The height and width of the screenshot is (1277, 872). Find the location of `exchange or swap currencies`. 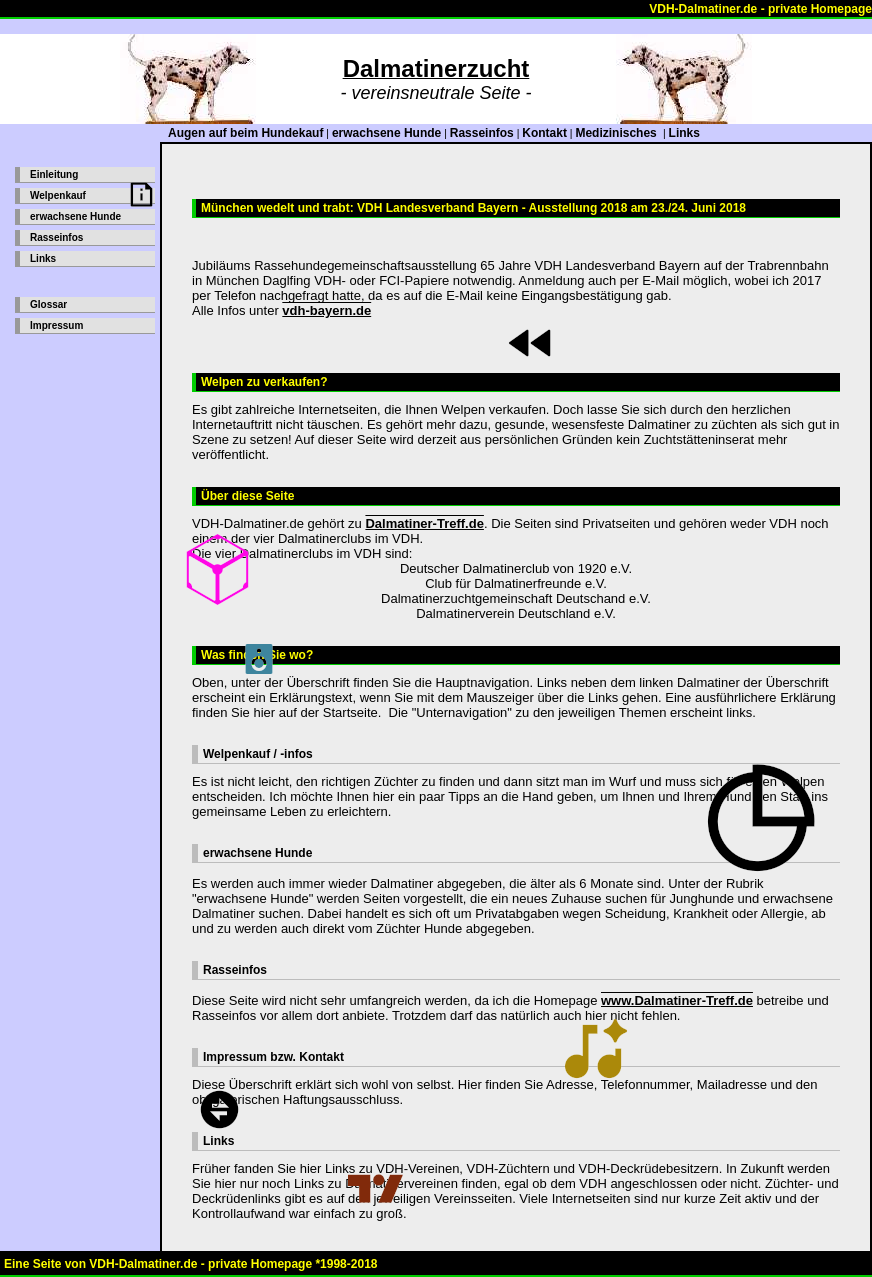

exchange or swap currencies is located at coordinates (219, 1109).